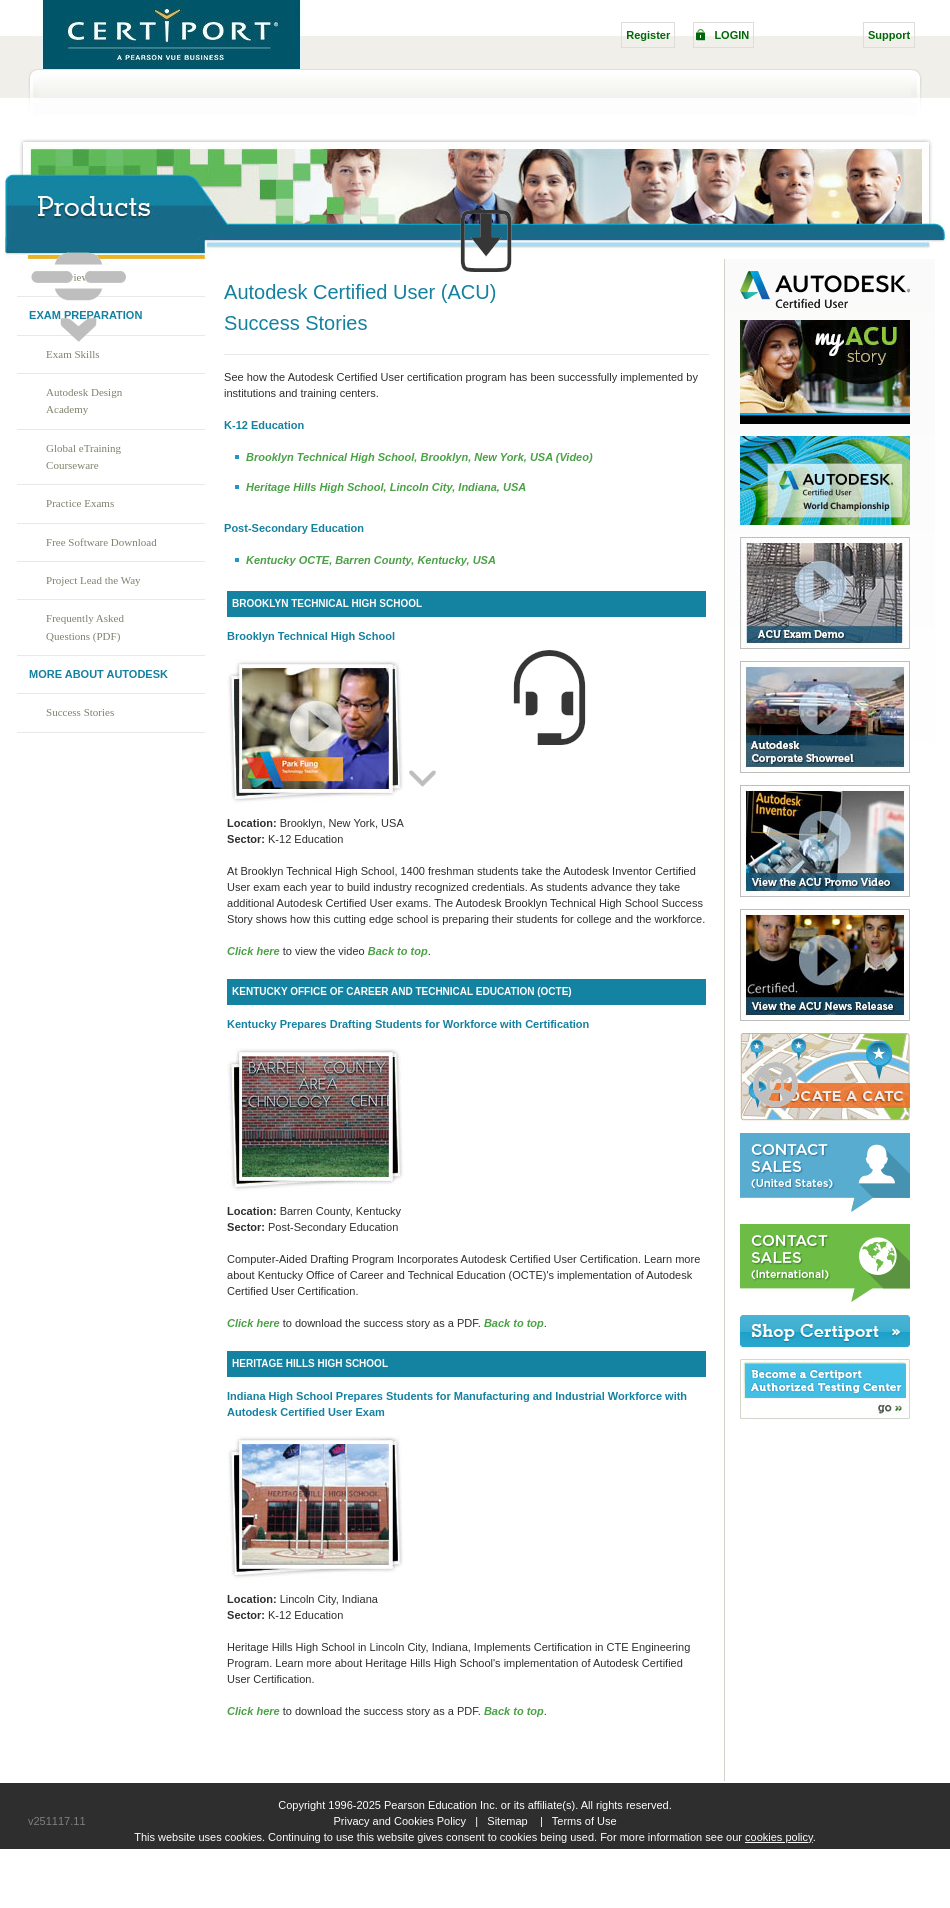 This screenshot has height=1908, width=950. I want to click on open help documentation, so click(775, 1084).